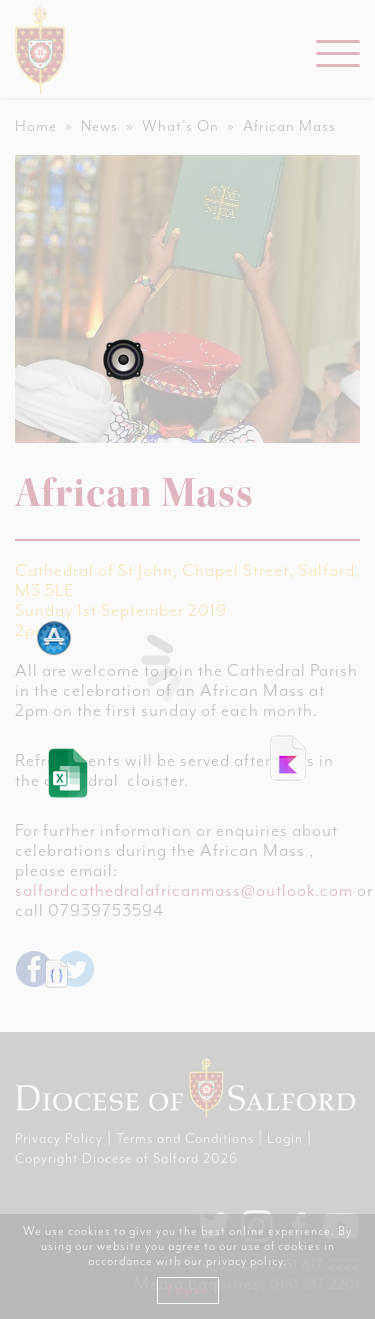 This screenshot has height=1319, width=375. I want to click on a kotlin source code file, so click(288, 758).